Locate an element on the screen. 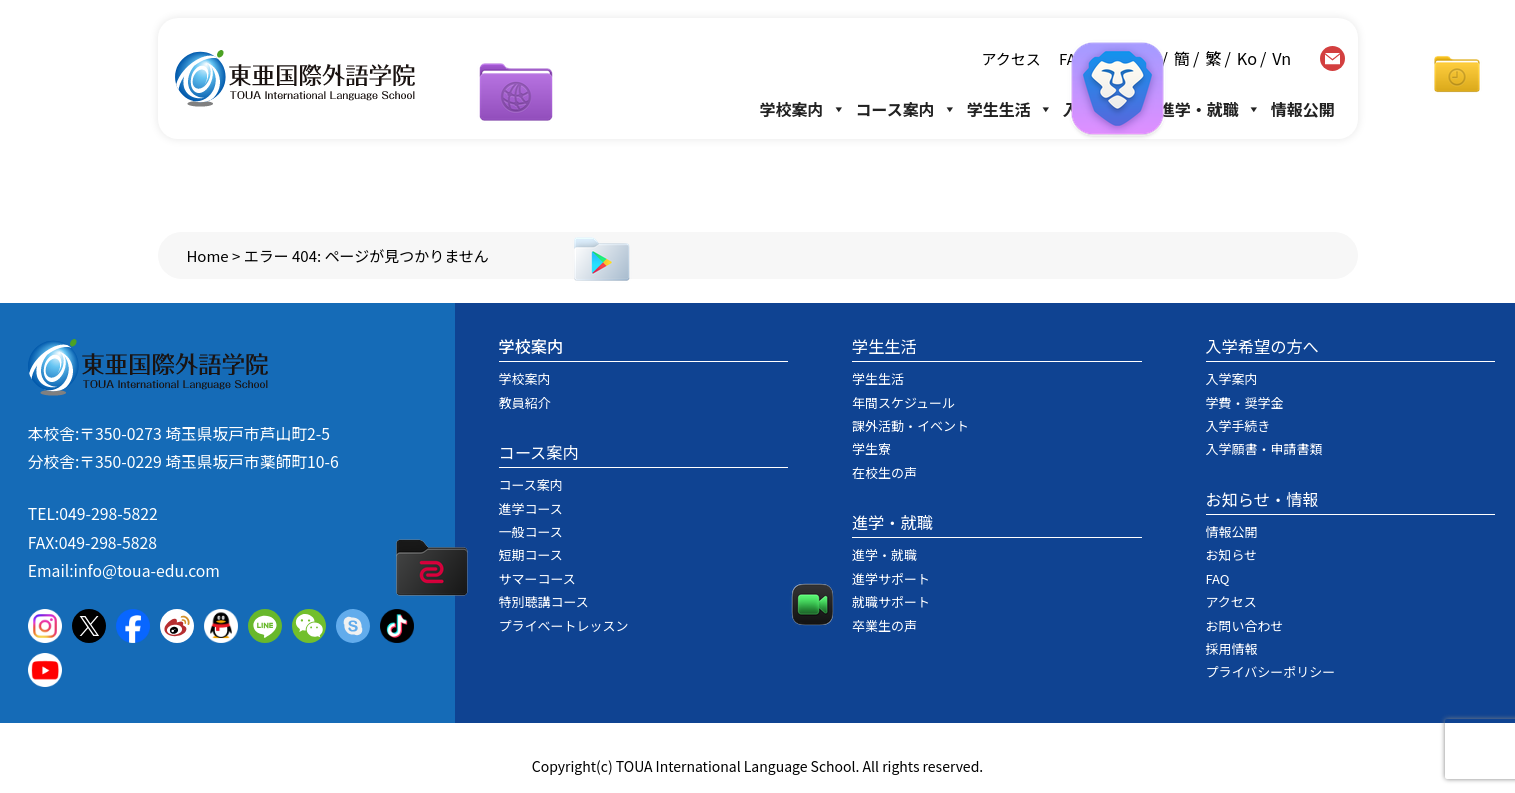 The width and height of the screenshot is (1515, 793). open folder containing google play store downloads is located at coordinates (601, 260).